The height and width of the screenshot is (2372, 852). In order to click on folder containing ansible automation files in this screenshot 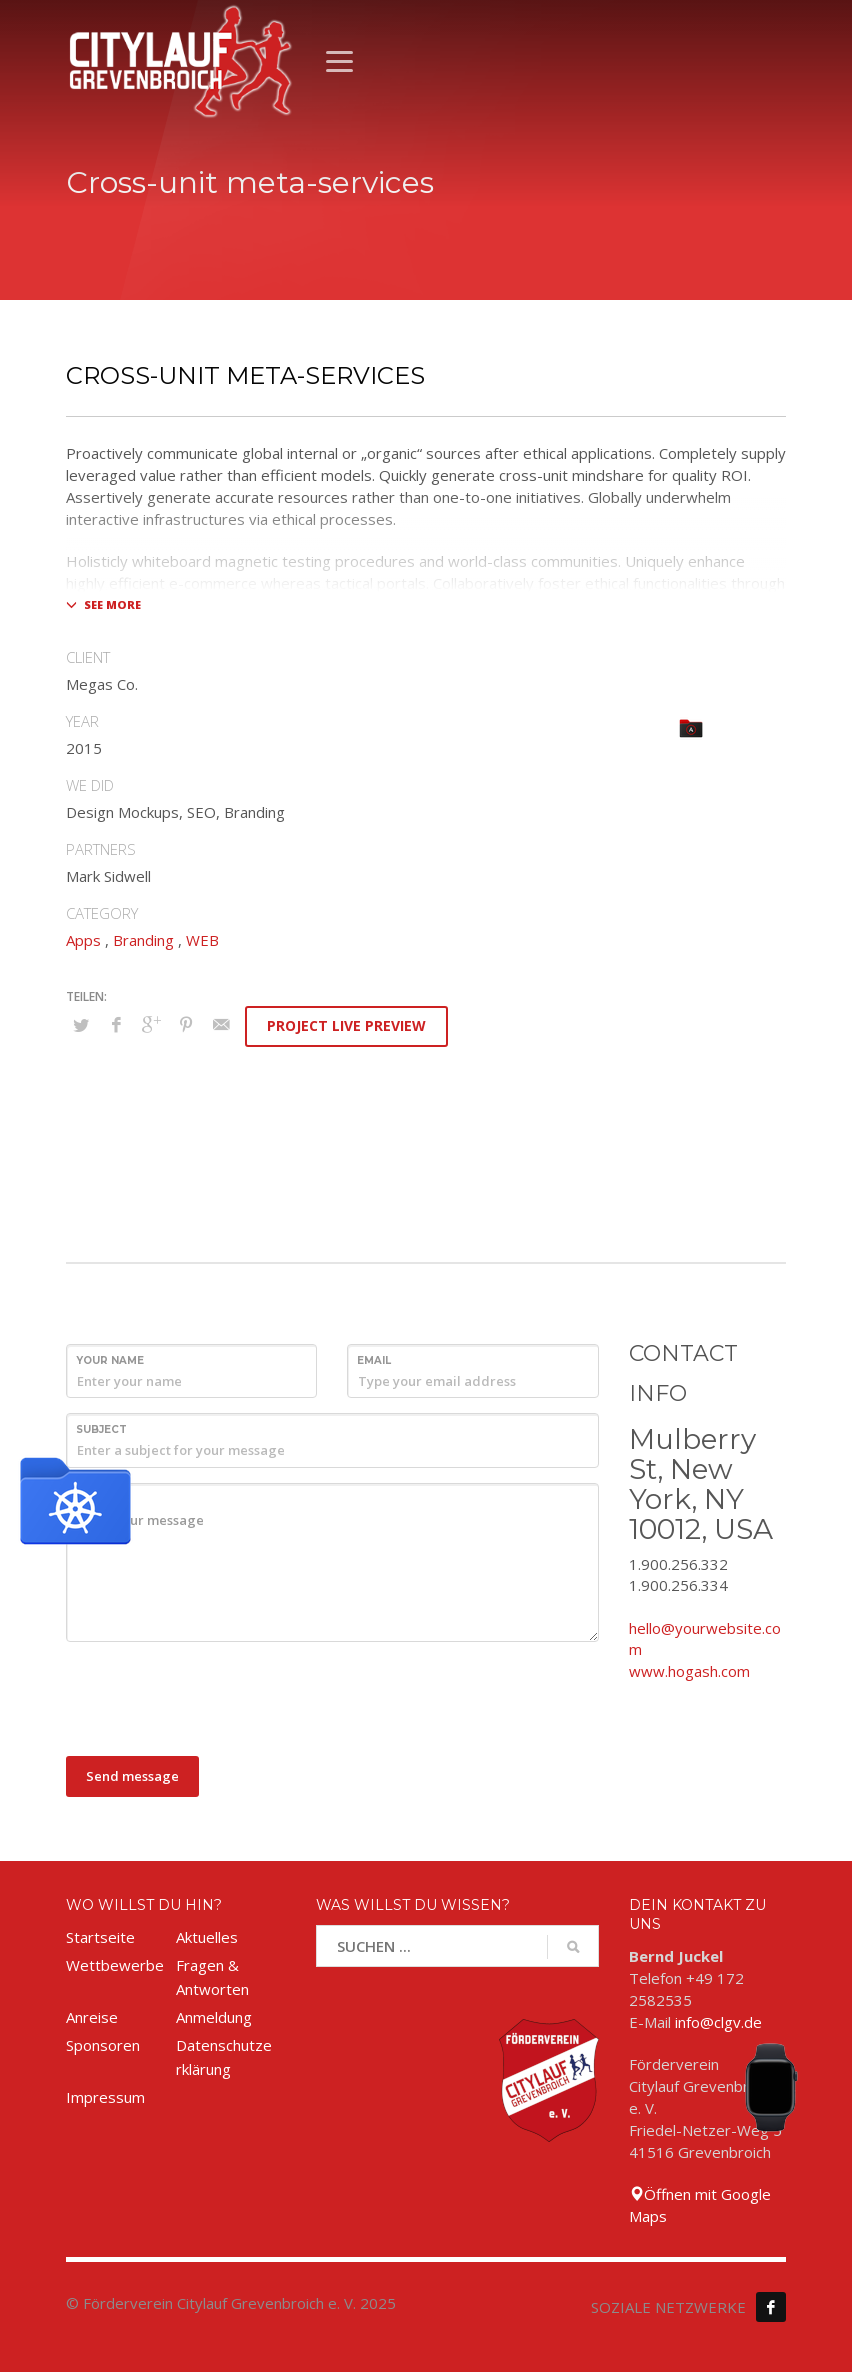, I will do `click(691, 729)`.